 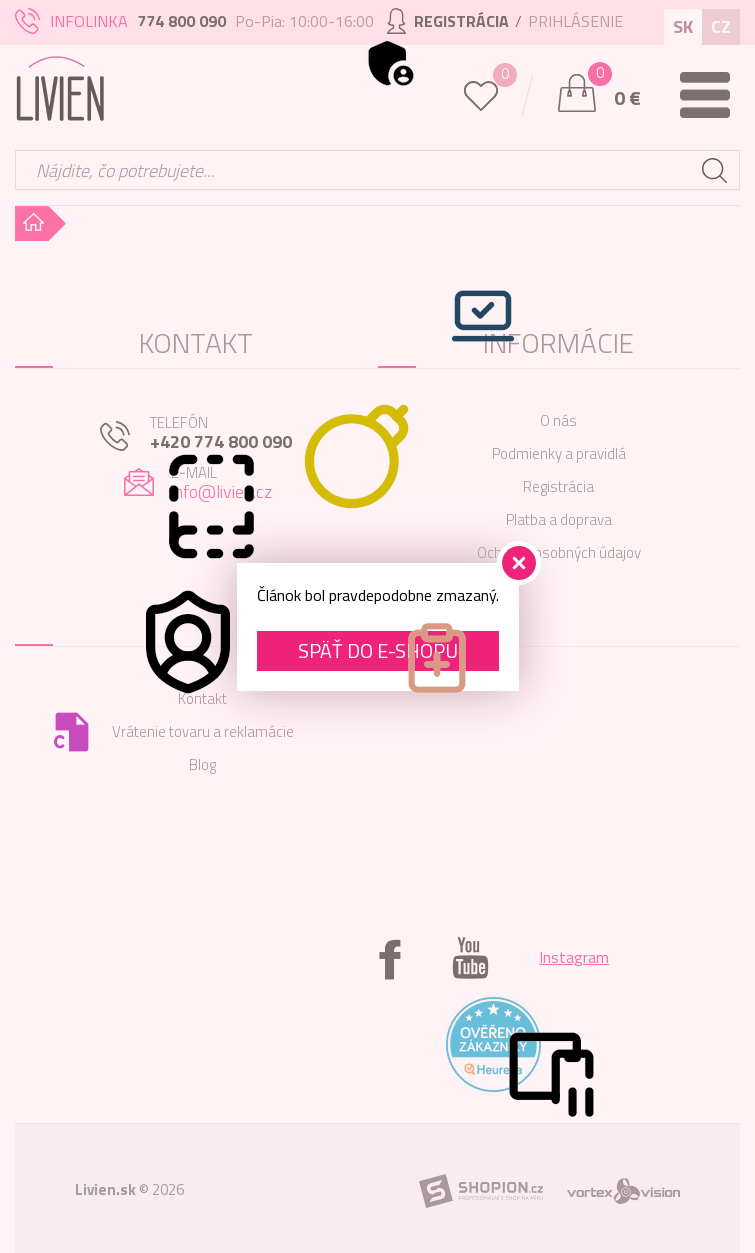 What do you see at coordinates (188, 642) in the screenshot?
I see `access user privacy or security settings` at bounding box center [188, 642].